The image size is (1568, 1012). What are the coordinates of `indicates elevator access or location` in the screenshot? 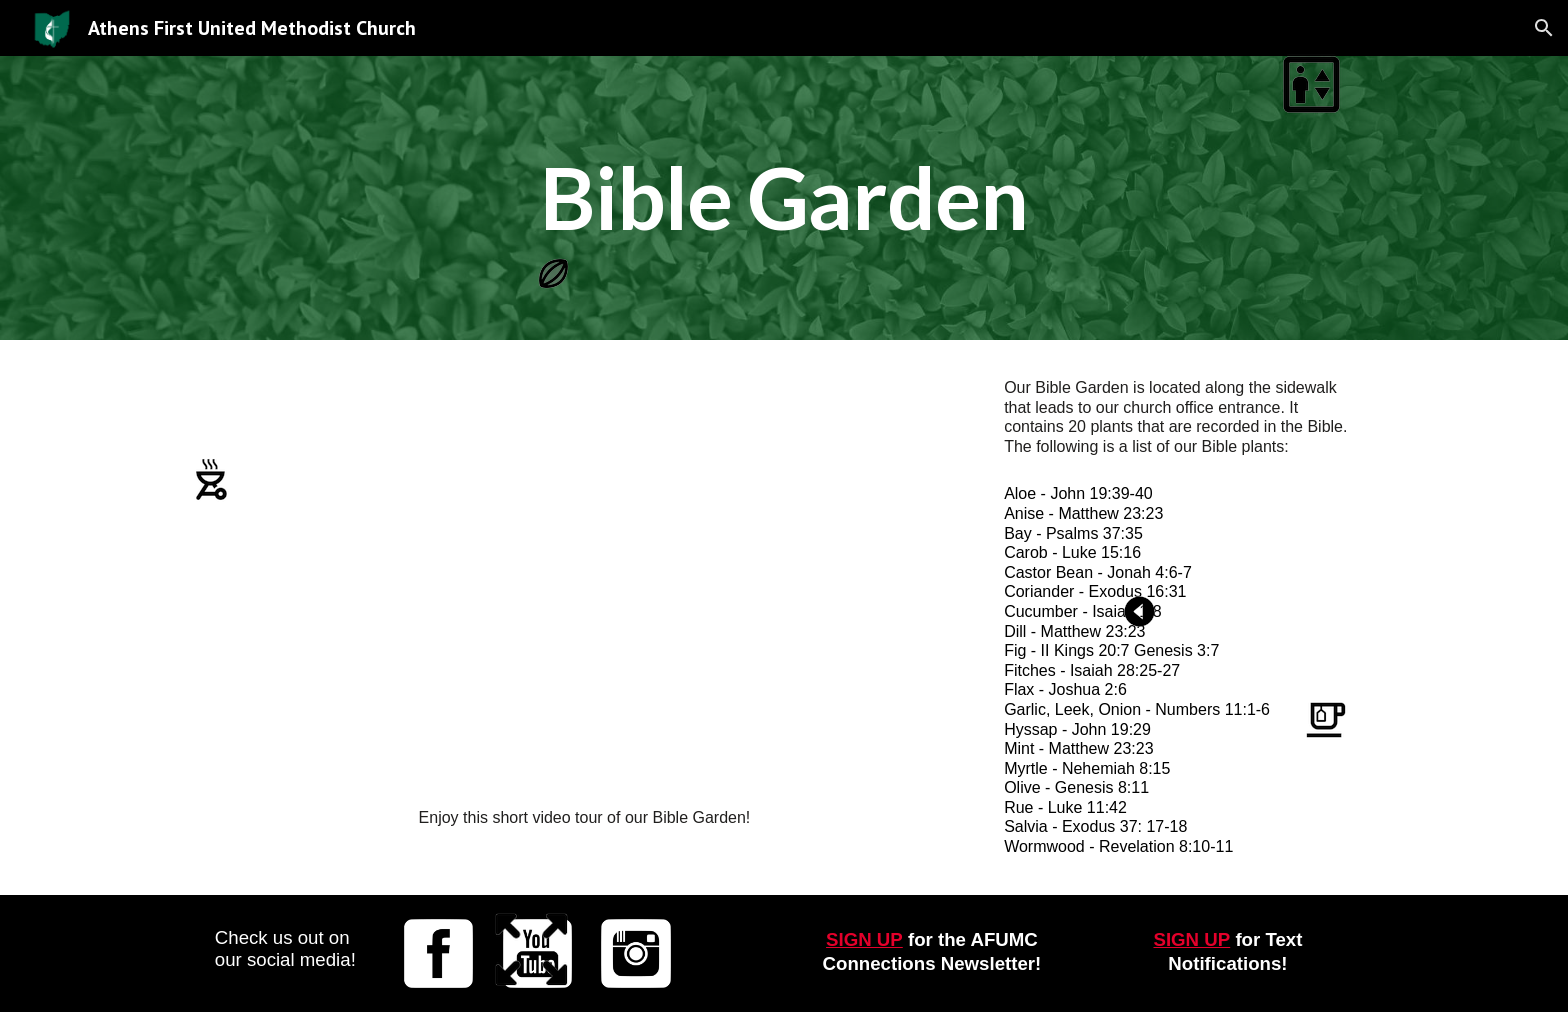 It's located at (1311, 84).